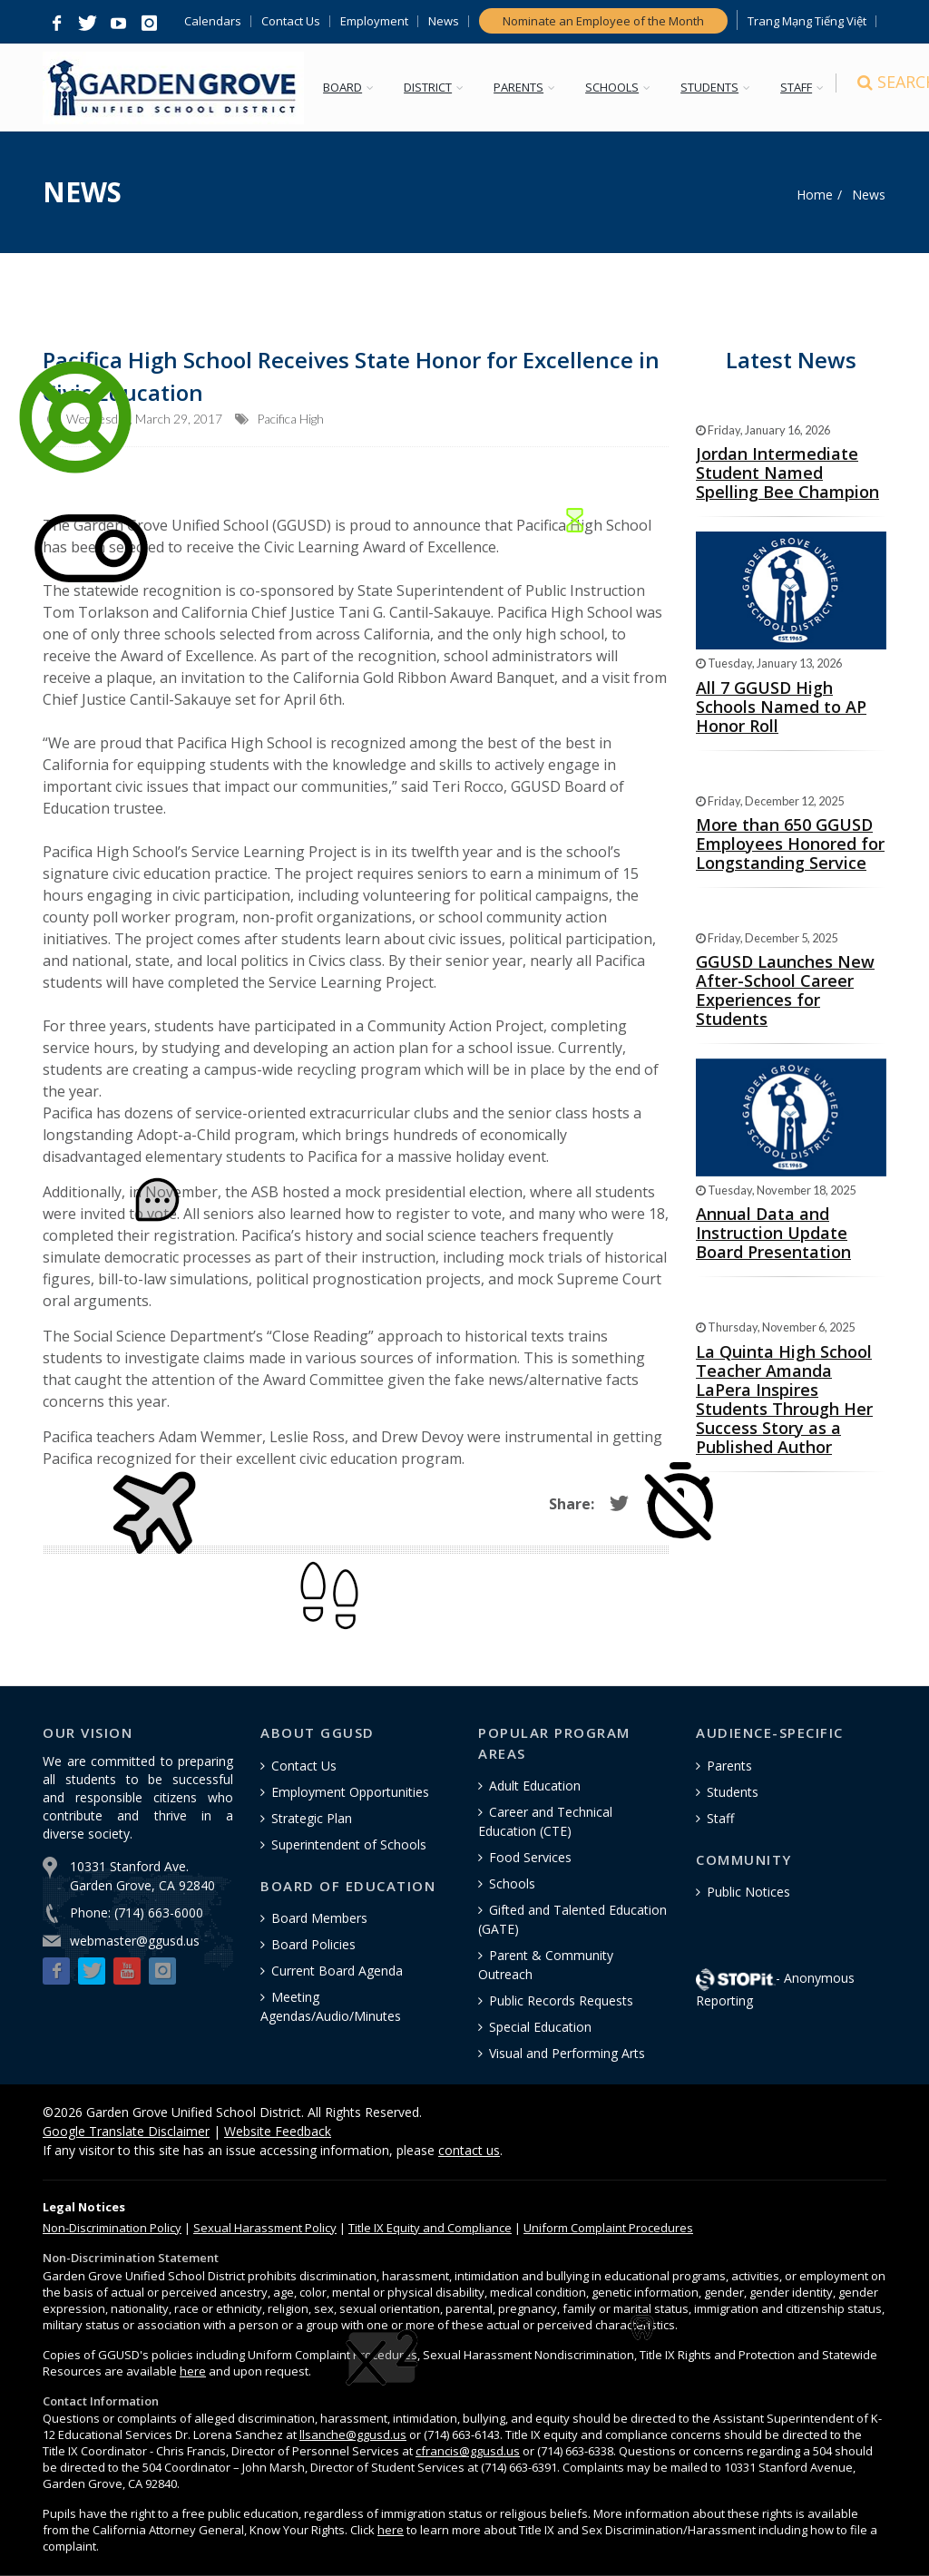 This screenshot has height=2576, width=929. Describe the element at coordinates (156, 1511) in the screenshot. I see `enable airplane mode` at that location.